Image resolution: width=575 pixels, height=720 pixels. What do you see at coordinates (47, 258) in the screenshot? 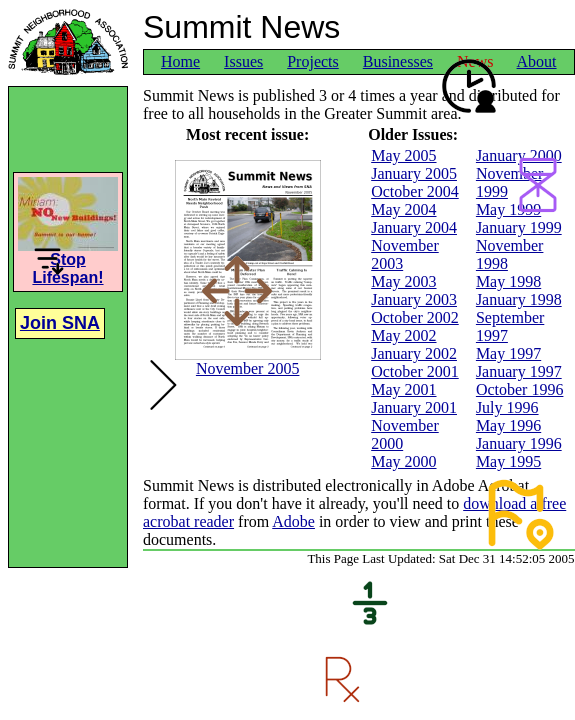
I see `sort or filter items in descending order` at bounding box center [47, 258].